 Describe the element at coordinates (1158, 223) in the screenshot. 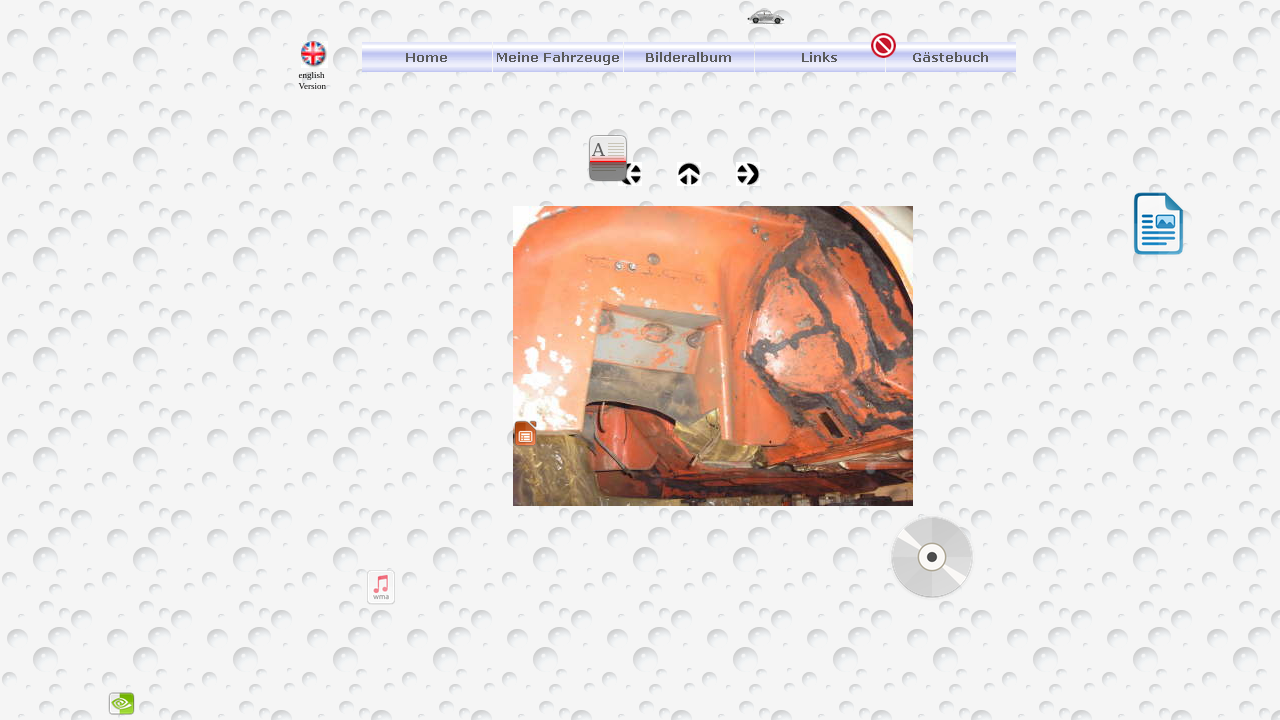

I see `open a libreoffice writer document` at that location.